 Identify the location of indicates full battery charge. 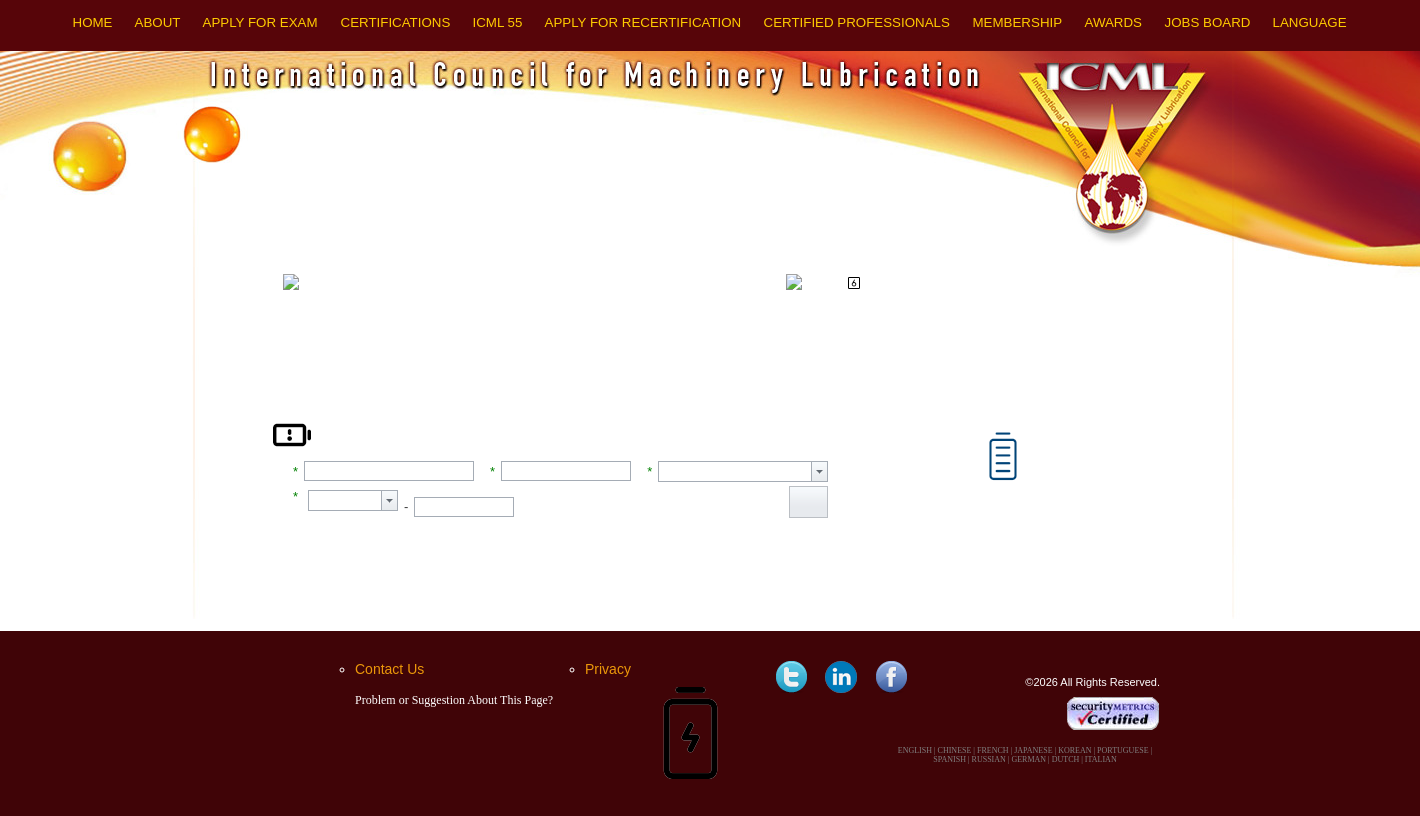
(1003, 457).